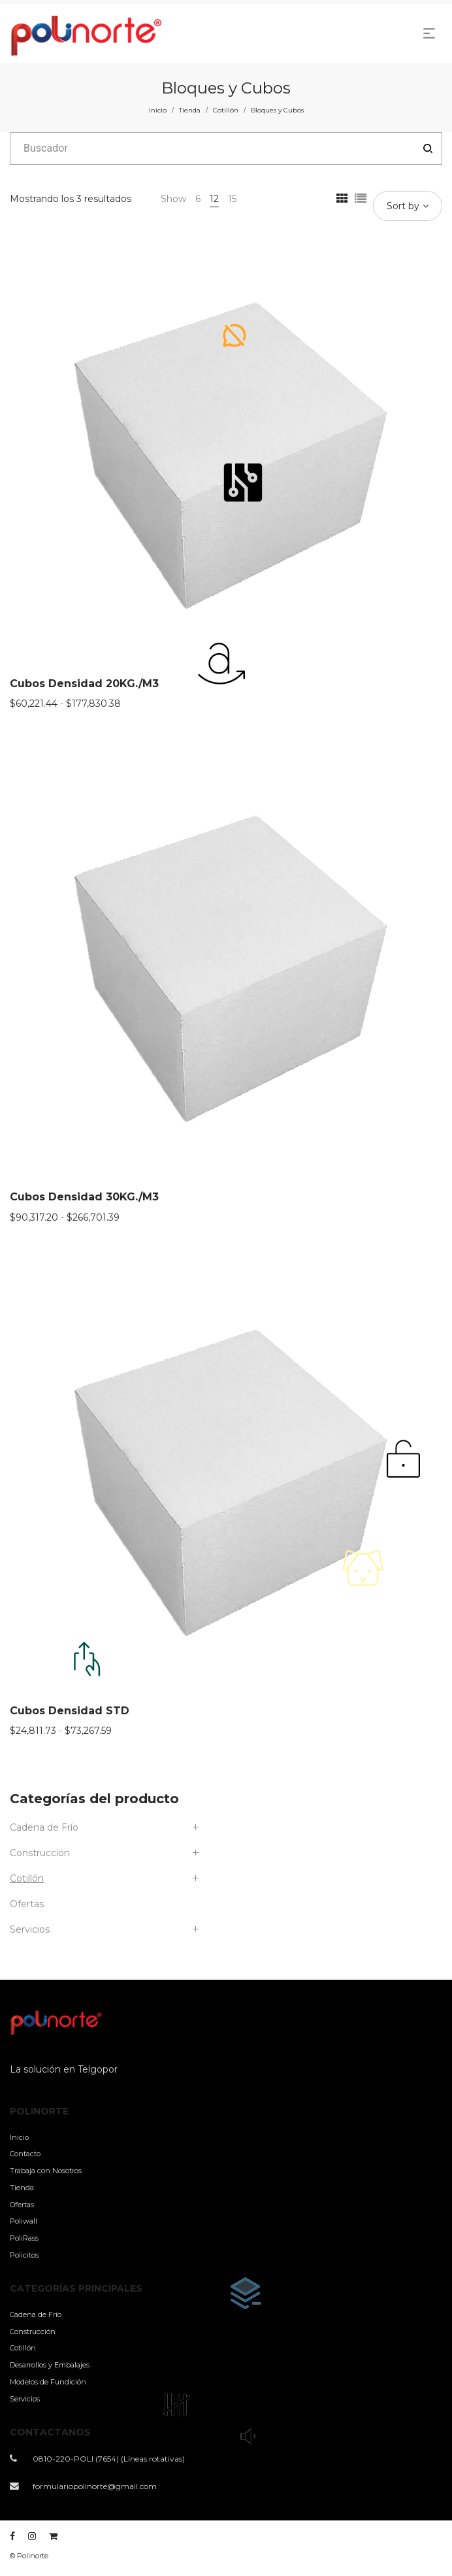 This screenshot has height=2576, width=452. I want to click on indicates a count of five items, so click(176, 2405).